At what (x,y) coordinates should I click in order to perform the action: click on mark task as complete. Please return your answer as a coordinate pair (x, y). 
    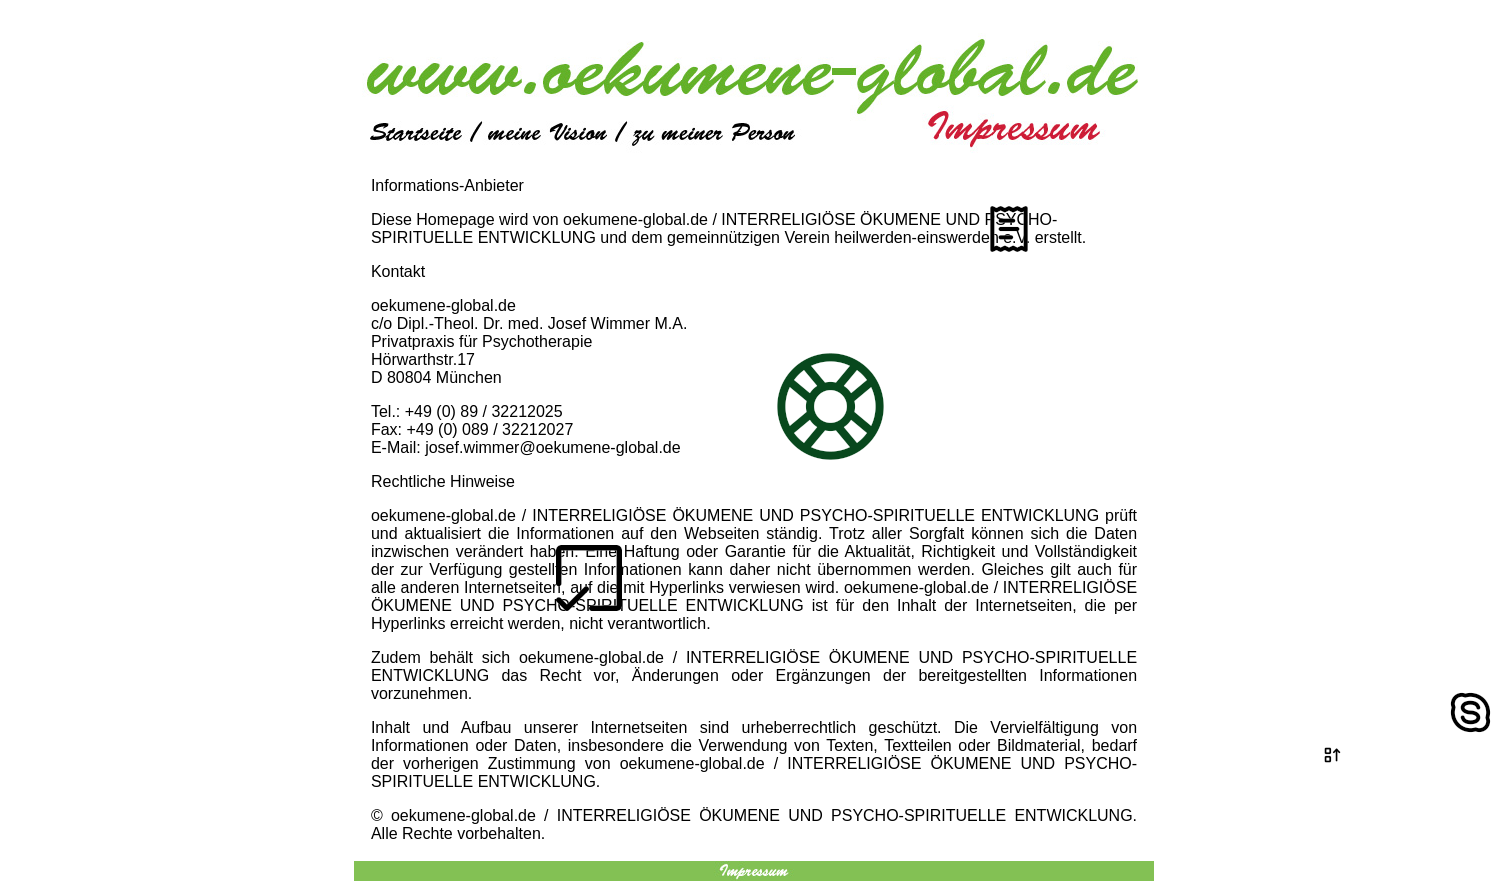
    Looking at the image, I should click on (589, 578).